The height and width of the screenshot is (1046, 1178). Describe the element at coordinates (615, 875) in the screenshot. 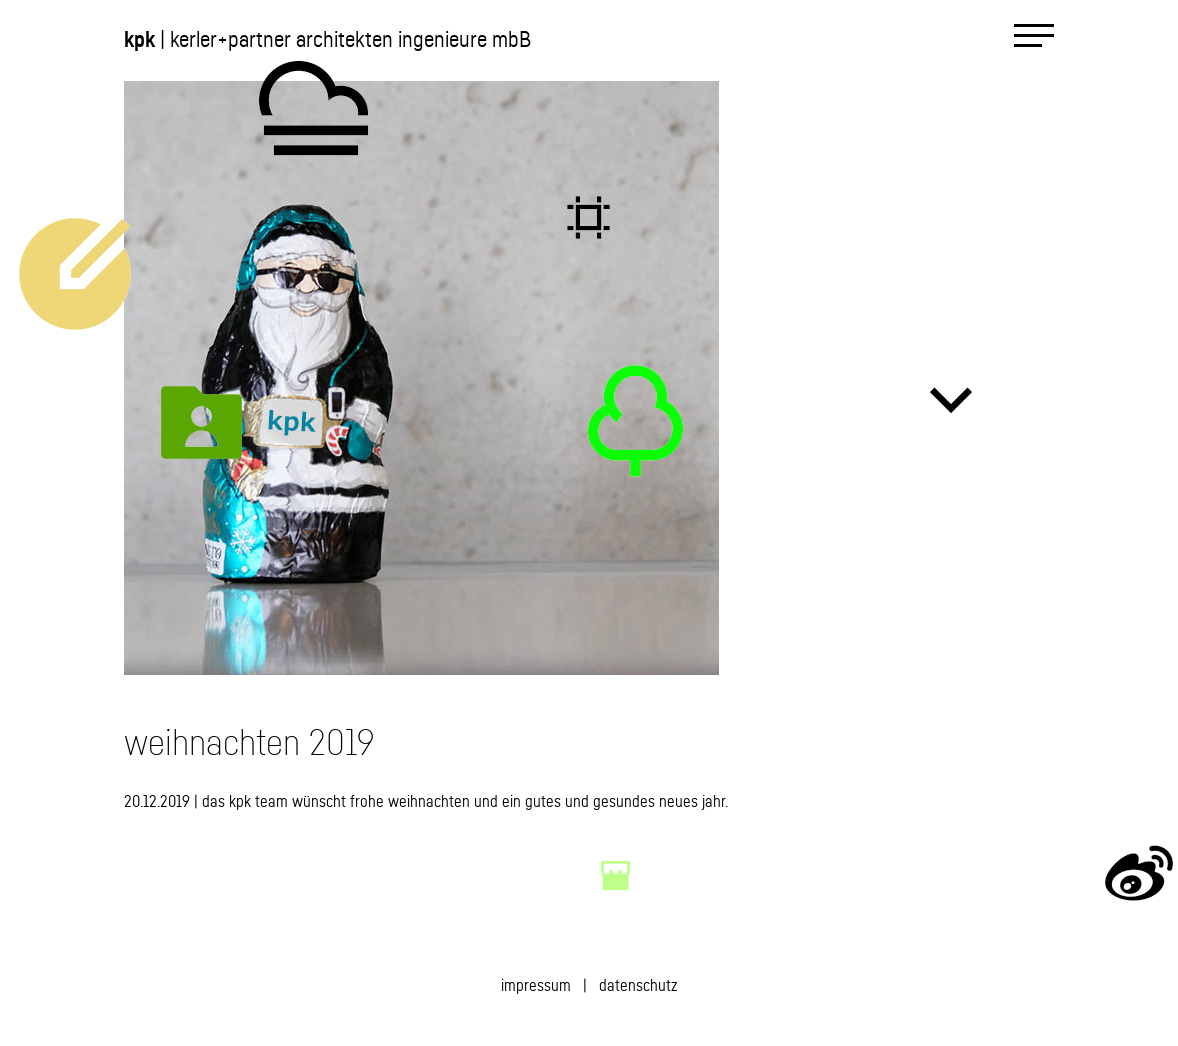

I see `access the online store or marketplace` at that location.